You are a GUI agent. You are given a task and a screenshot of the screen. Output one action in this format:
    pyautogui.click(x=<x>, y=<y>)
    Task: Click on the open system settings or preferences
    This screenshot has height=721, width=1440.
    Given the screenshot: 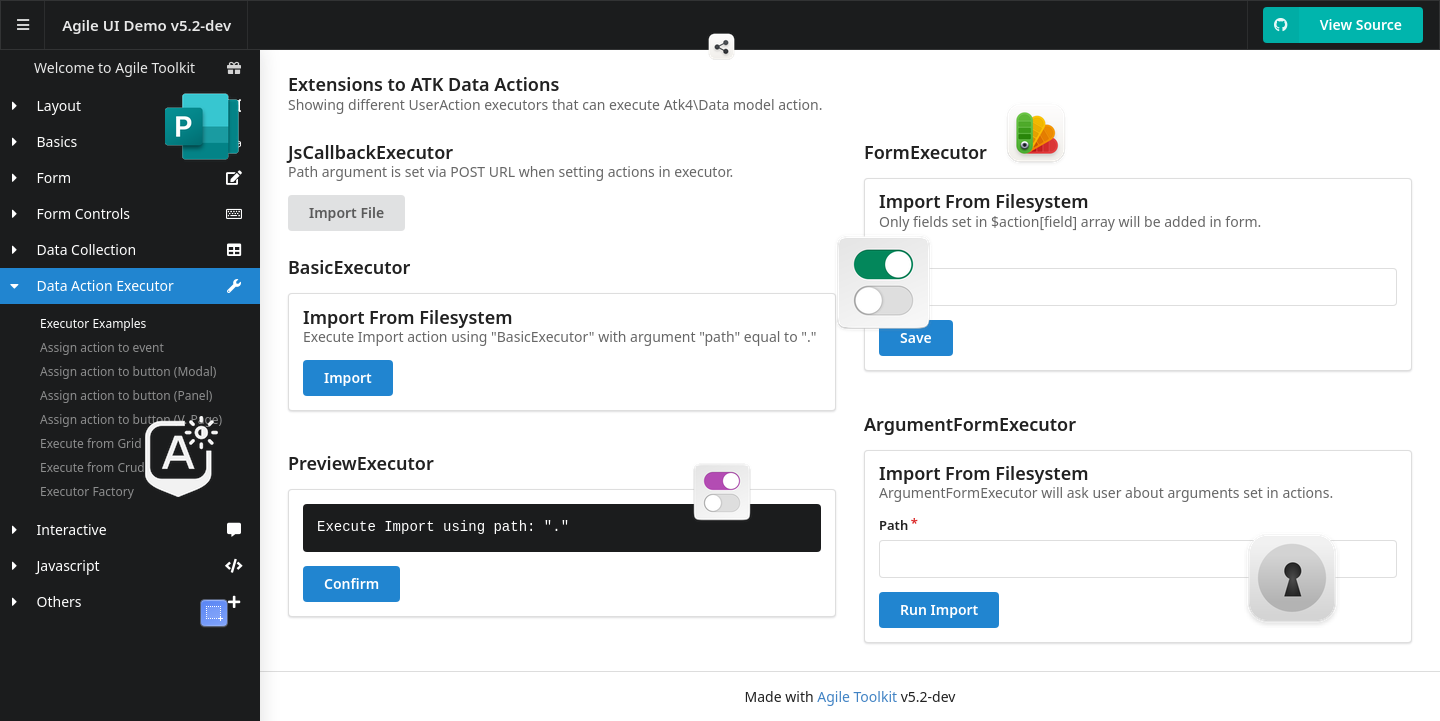 What is the action you would take?
    pyautogui.click(x=722, y=492)
    